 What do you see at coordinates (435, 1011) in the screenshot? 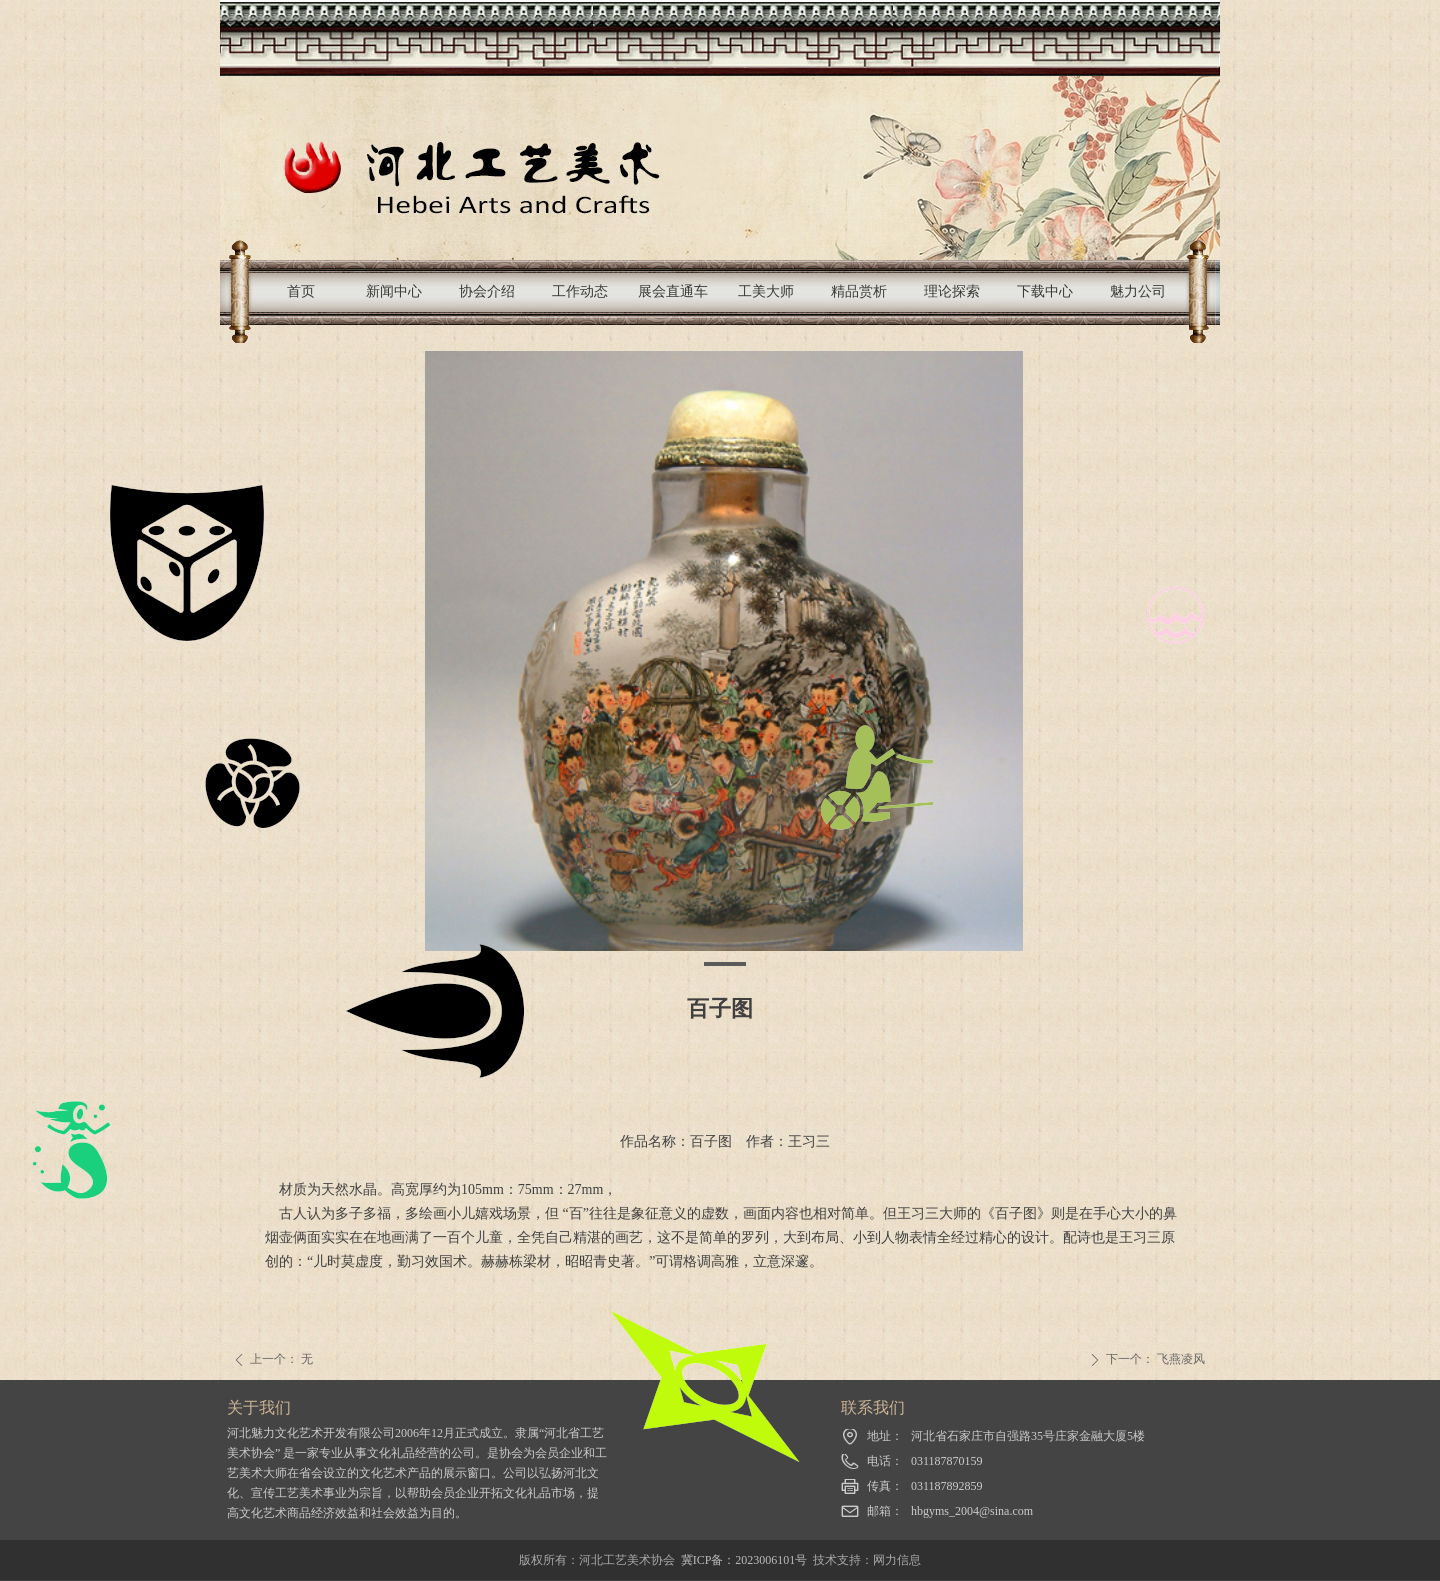
I see `select the lucifer cannon weapon` at bounding box center [435, 1011].